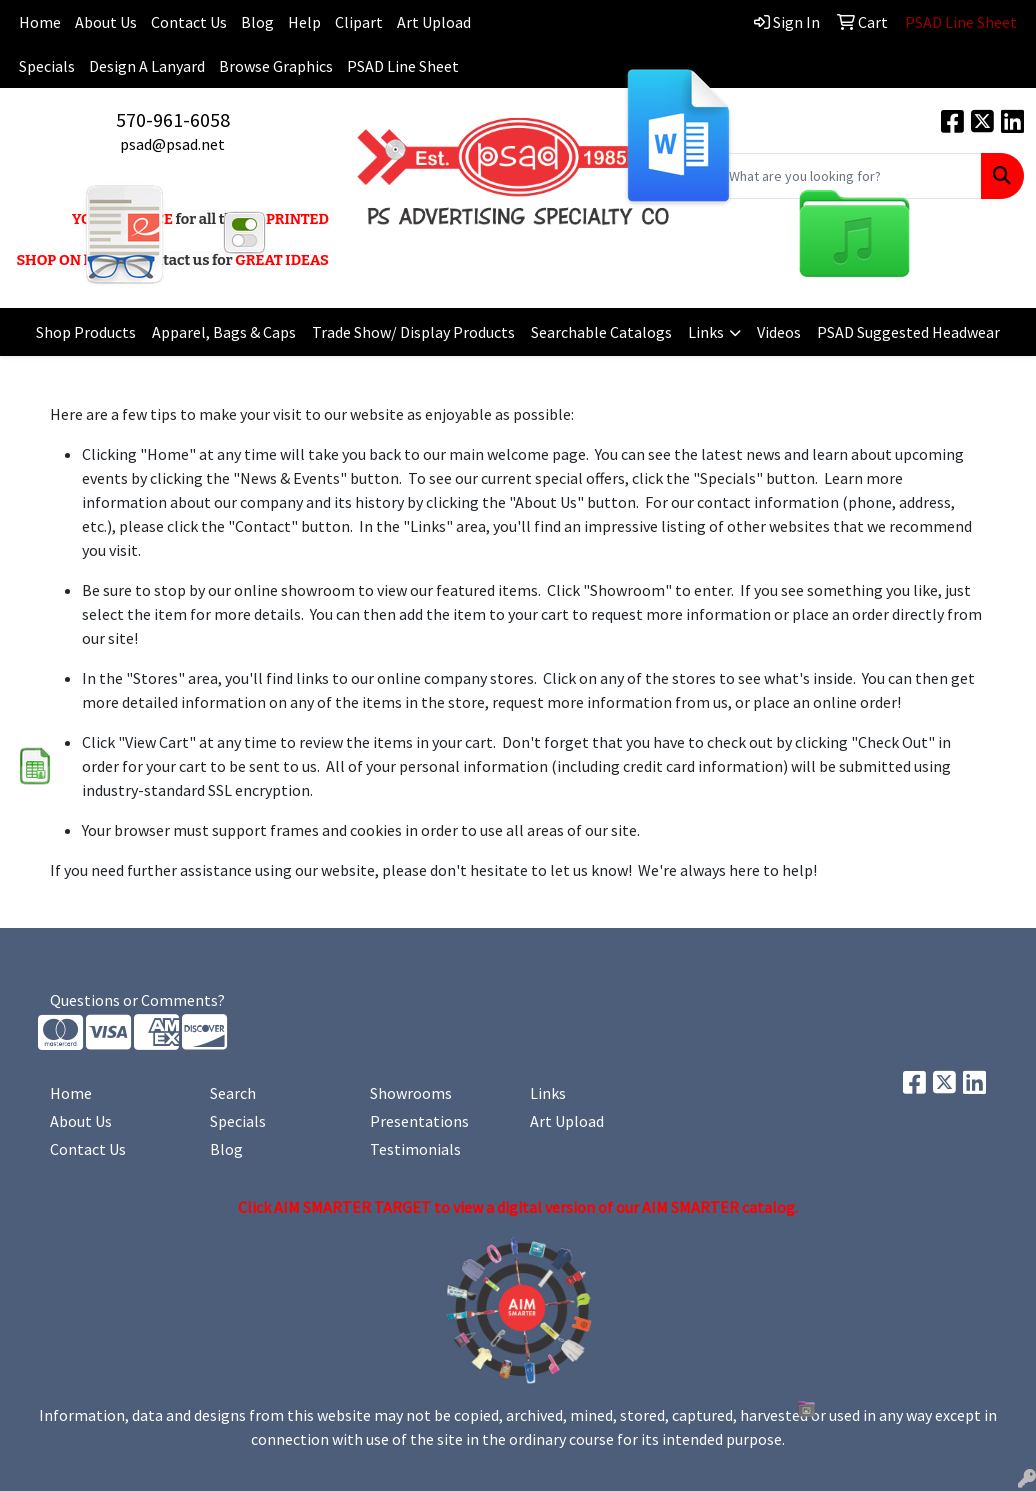  Describe the element at coordinates (395, 149) in the screenshot. I see `indicates a DVD or optical disc drive` at that location.